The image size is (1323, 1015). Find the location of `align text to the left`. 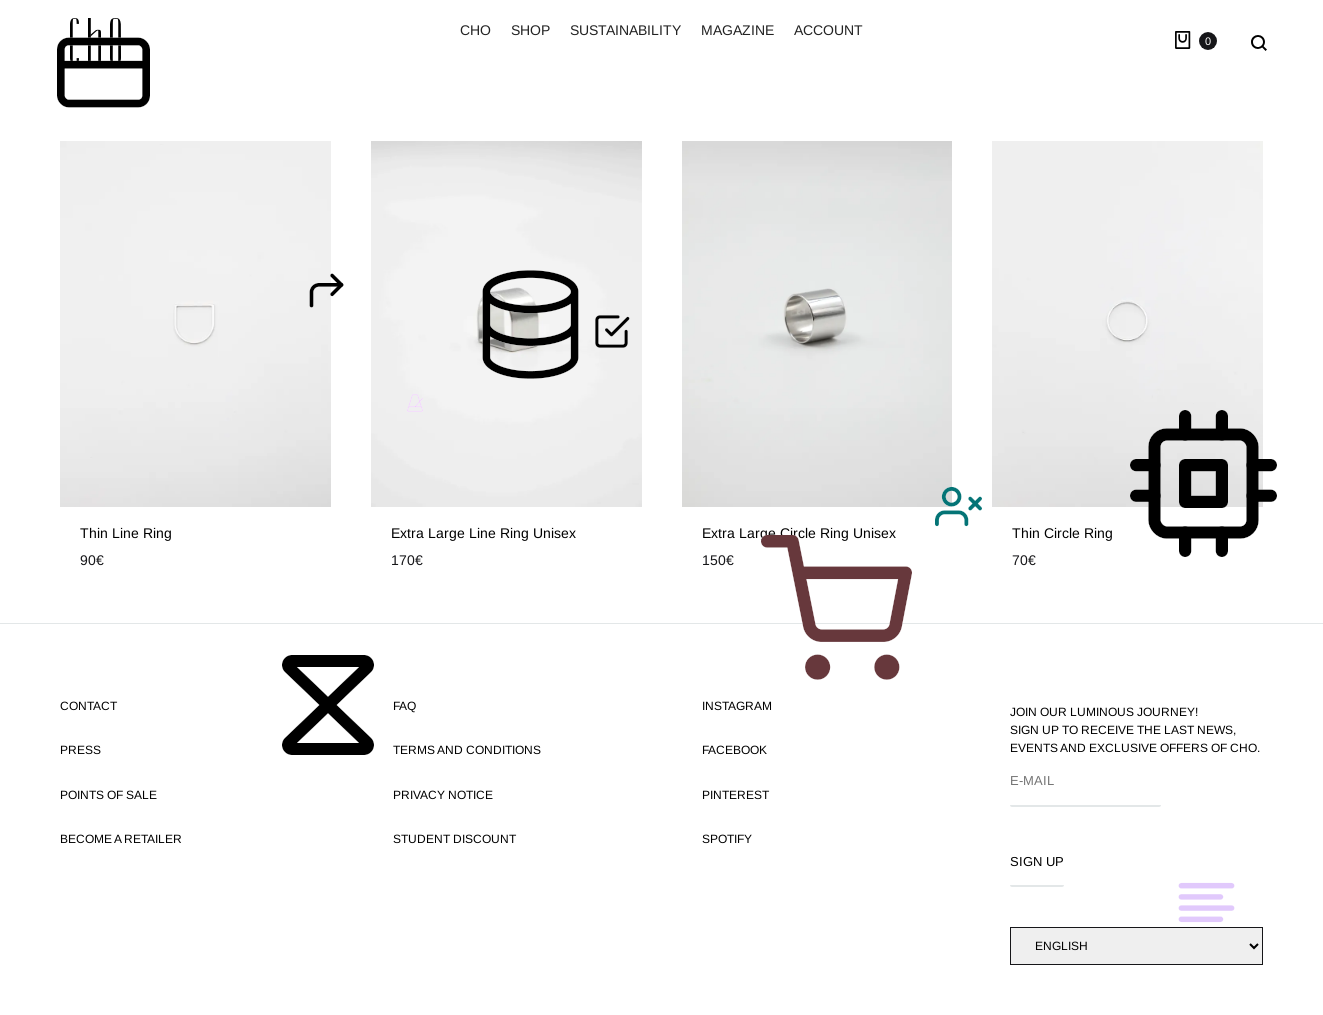

align text to the left is located at coordinates (1206, 902).